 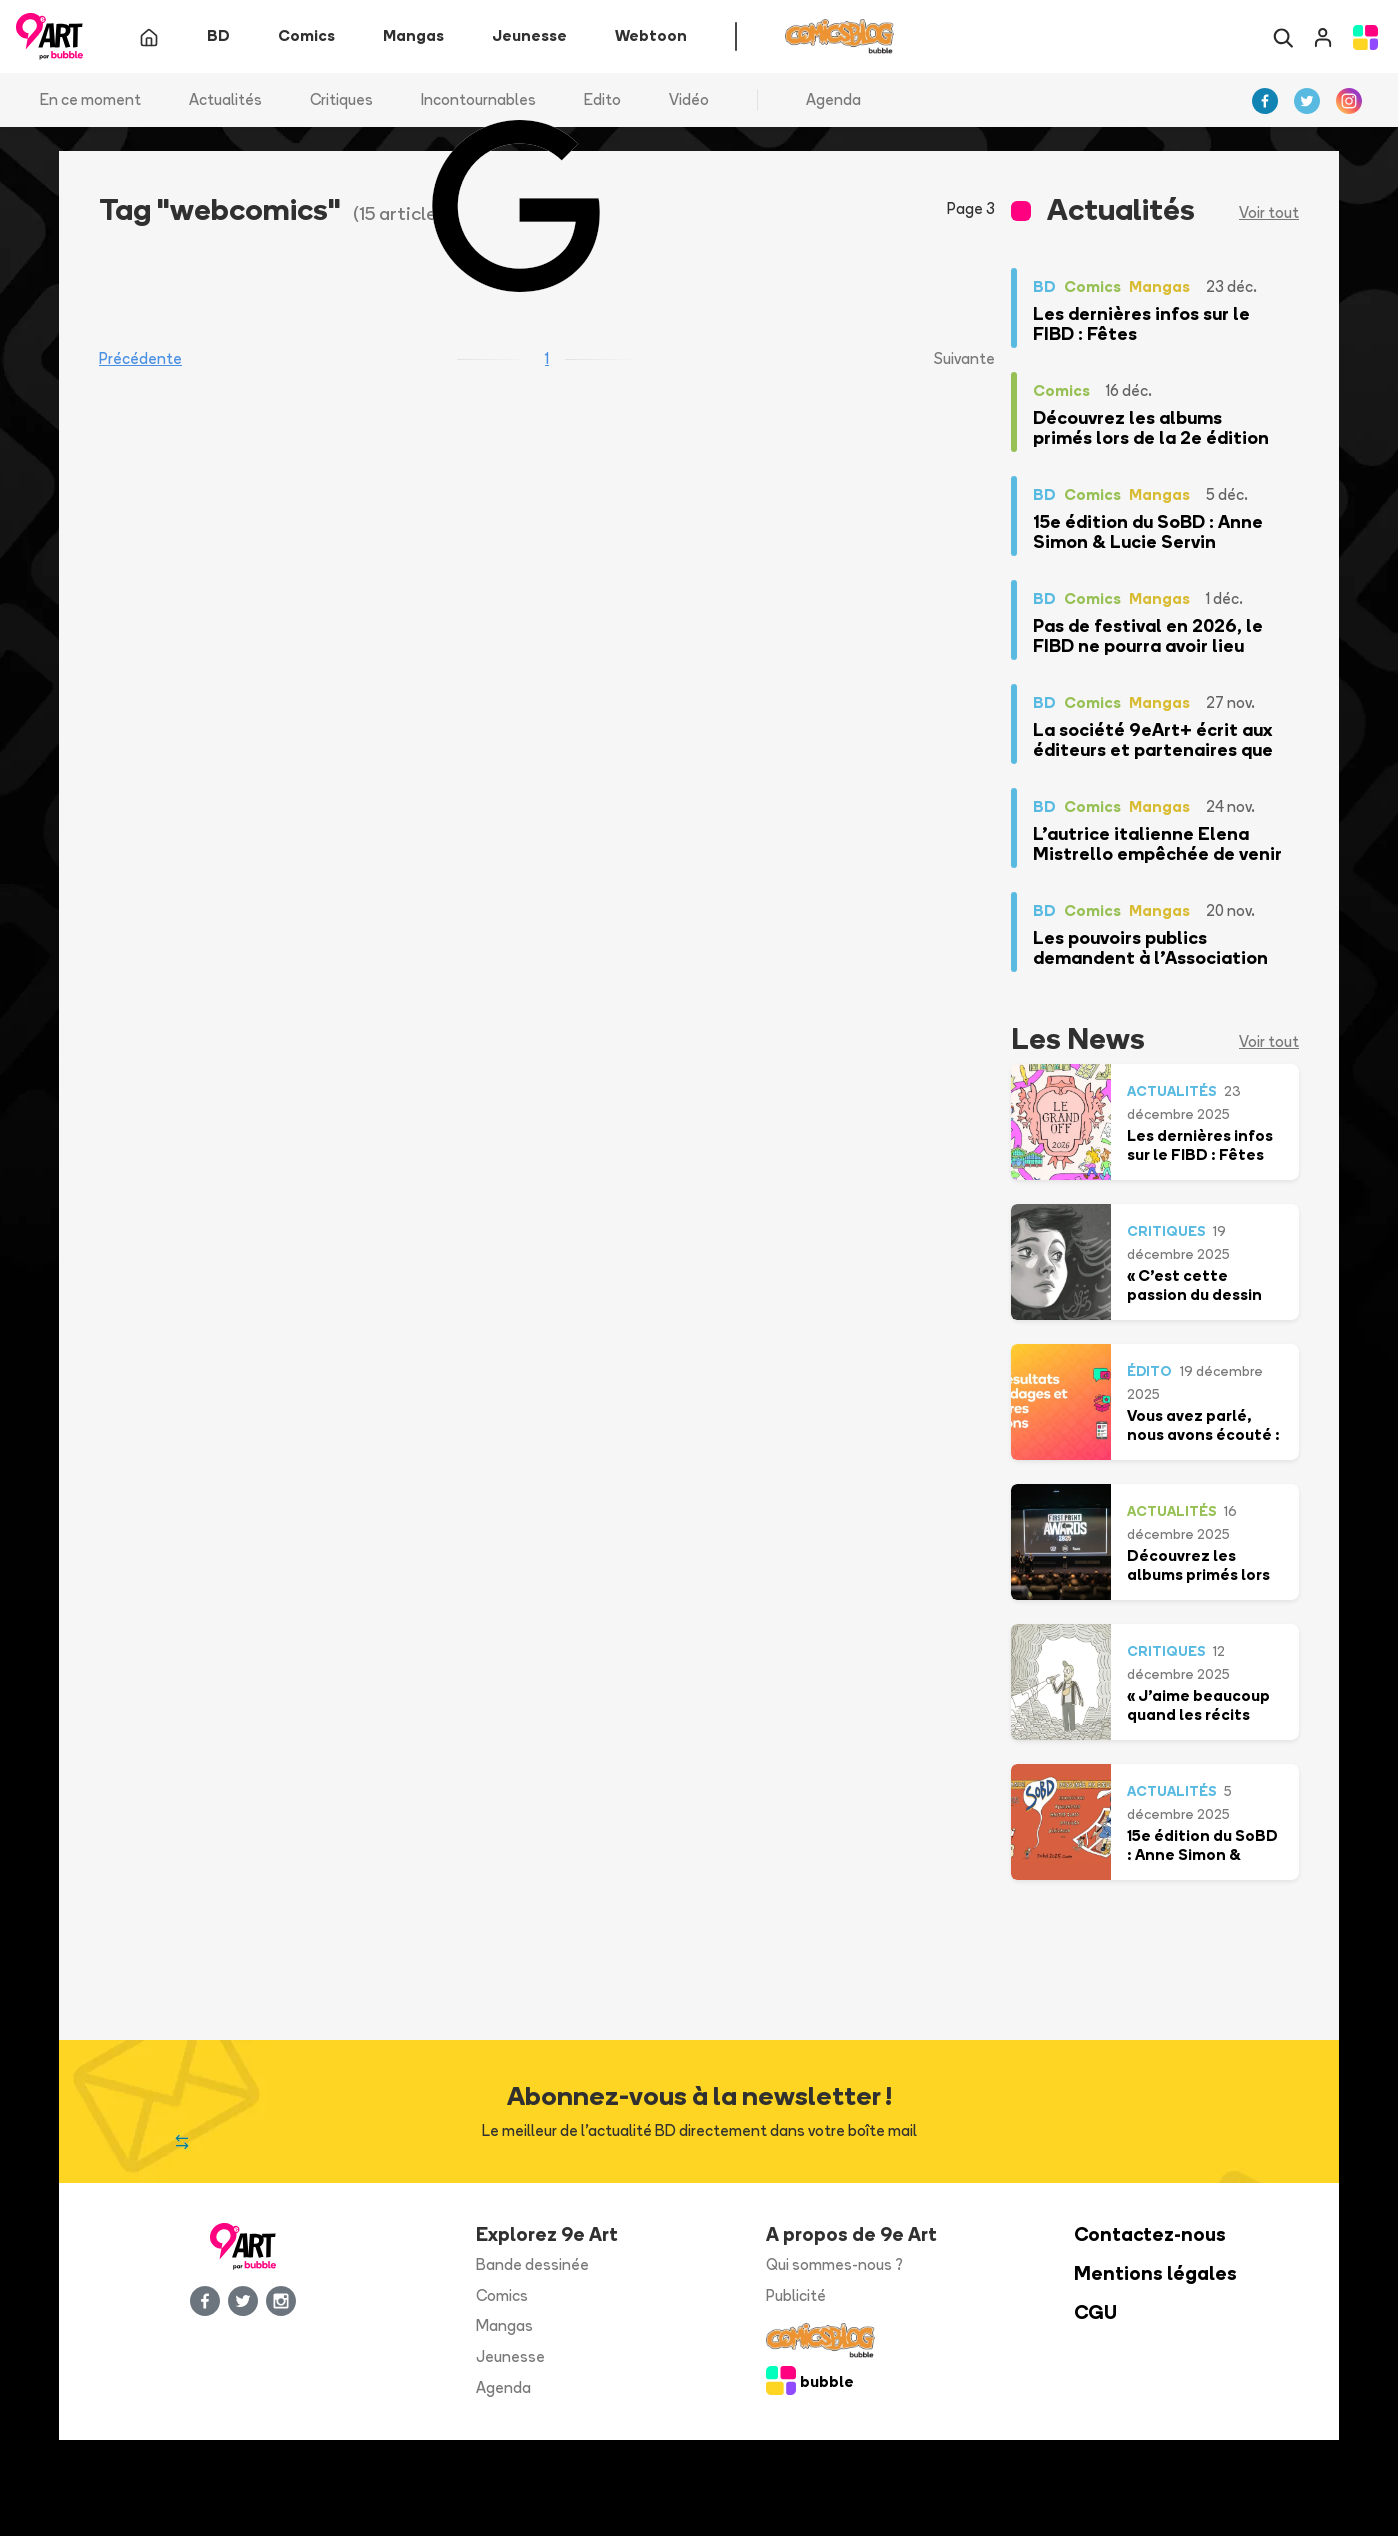 I want to click on sign in with Google, so click(x=516, y=206).